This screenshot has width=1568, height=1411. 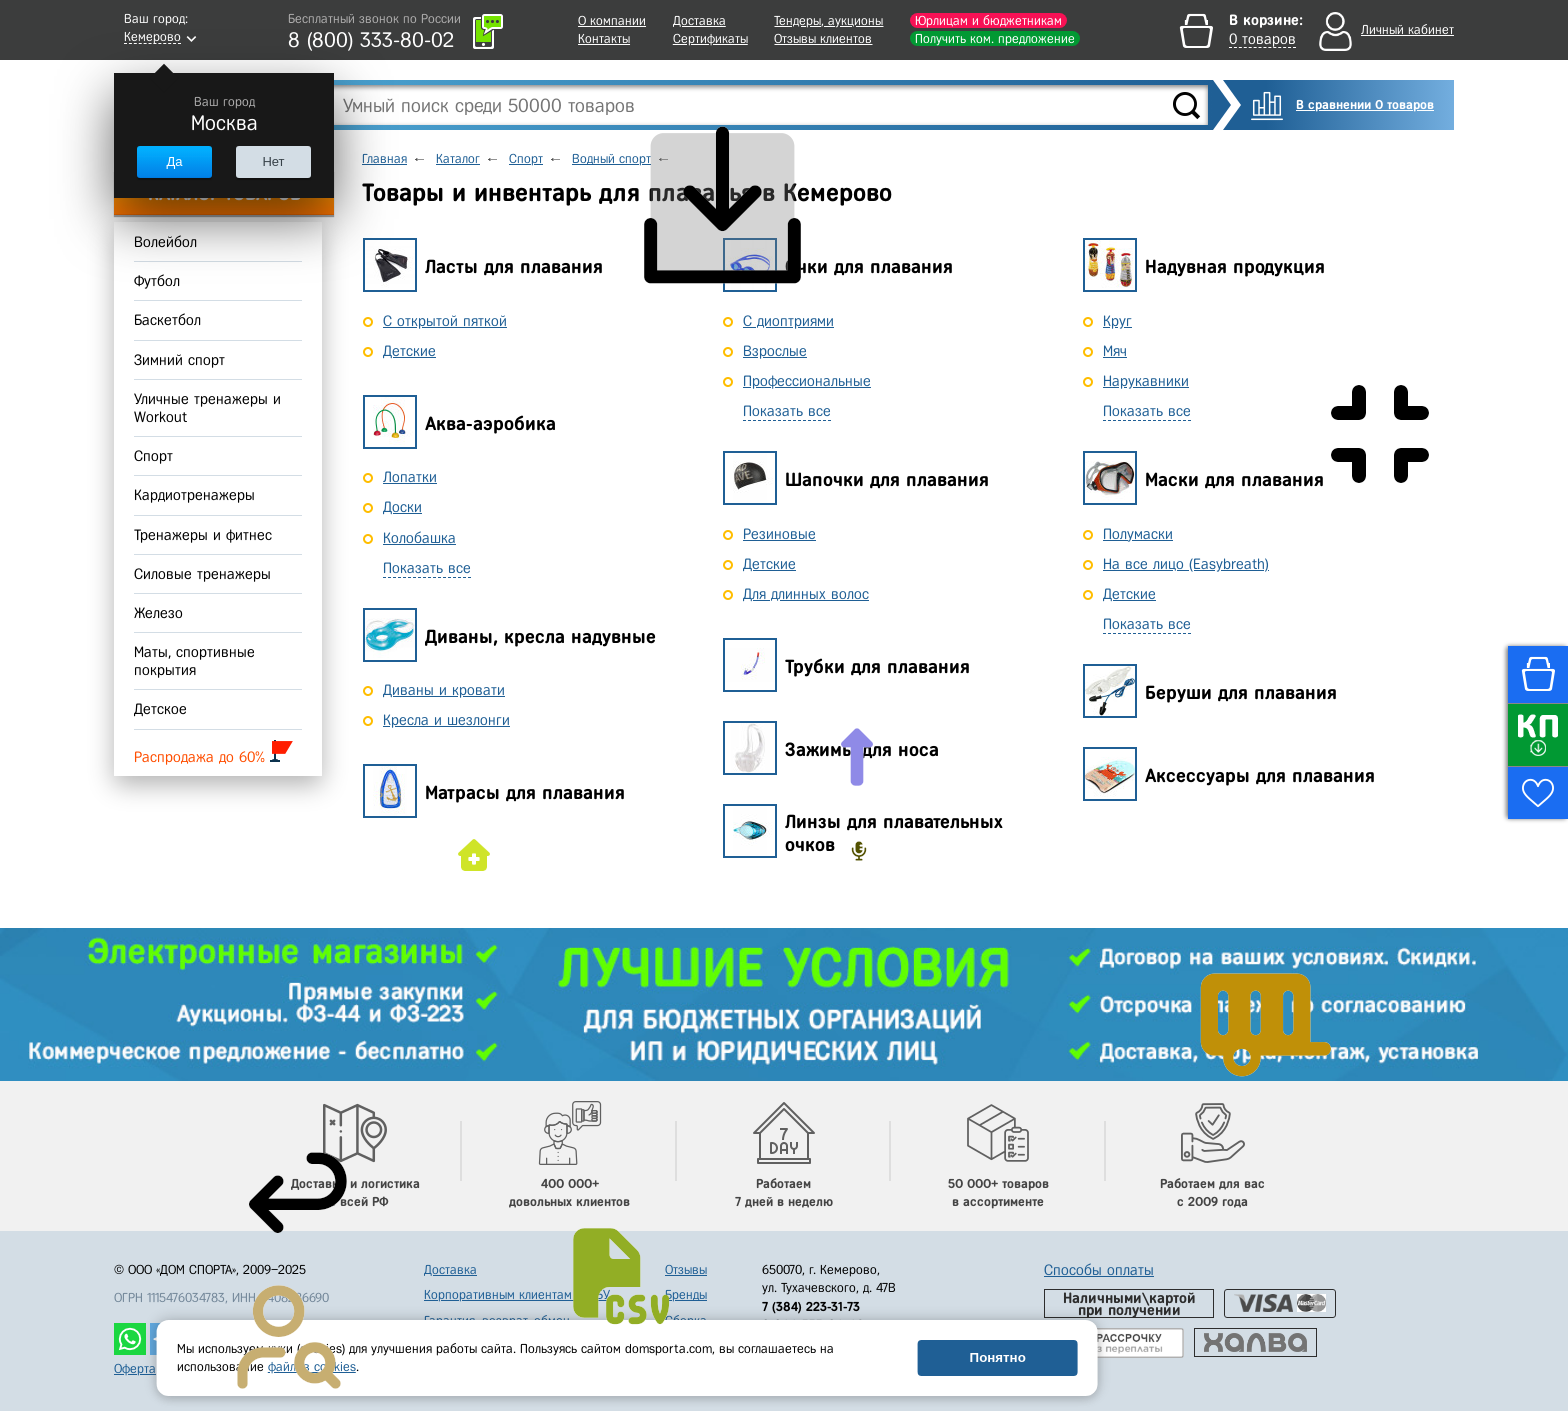 I want to click on access home healthcare services, so click(x=474, y=855).